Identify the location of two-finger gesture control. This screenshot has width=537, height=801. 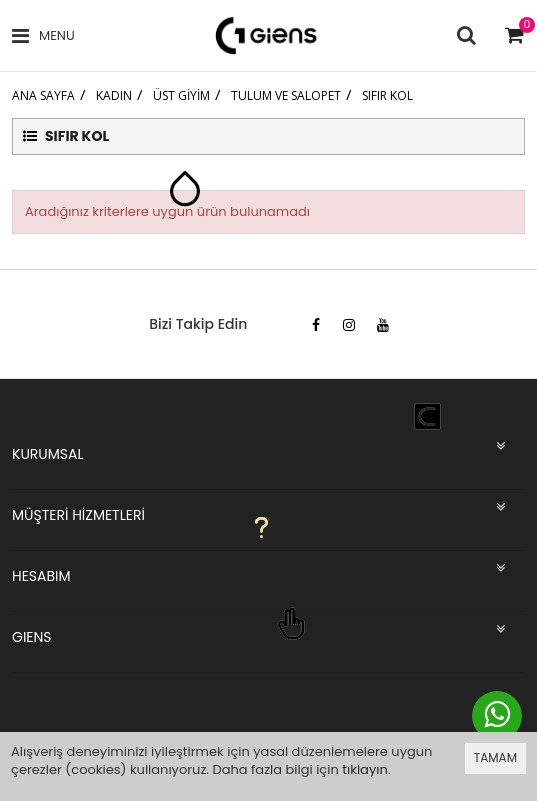
(291, 623).